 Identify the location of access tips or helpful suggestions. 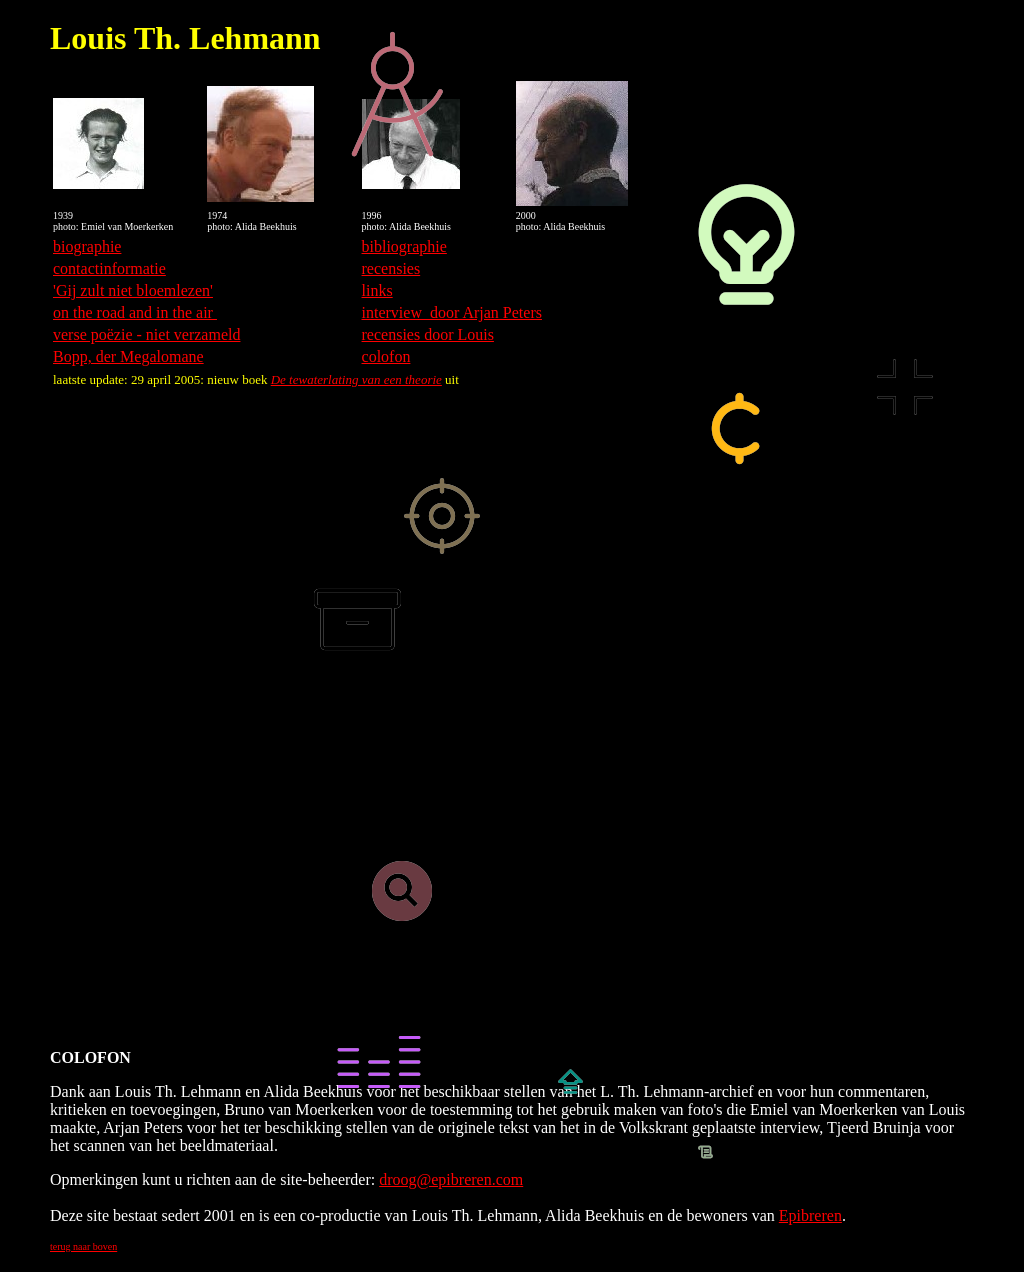
(746, 244).